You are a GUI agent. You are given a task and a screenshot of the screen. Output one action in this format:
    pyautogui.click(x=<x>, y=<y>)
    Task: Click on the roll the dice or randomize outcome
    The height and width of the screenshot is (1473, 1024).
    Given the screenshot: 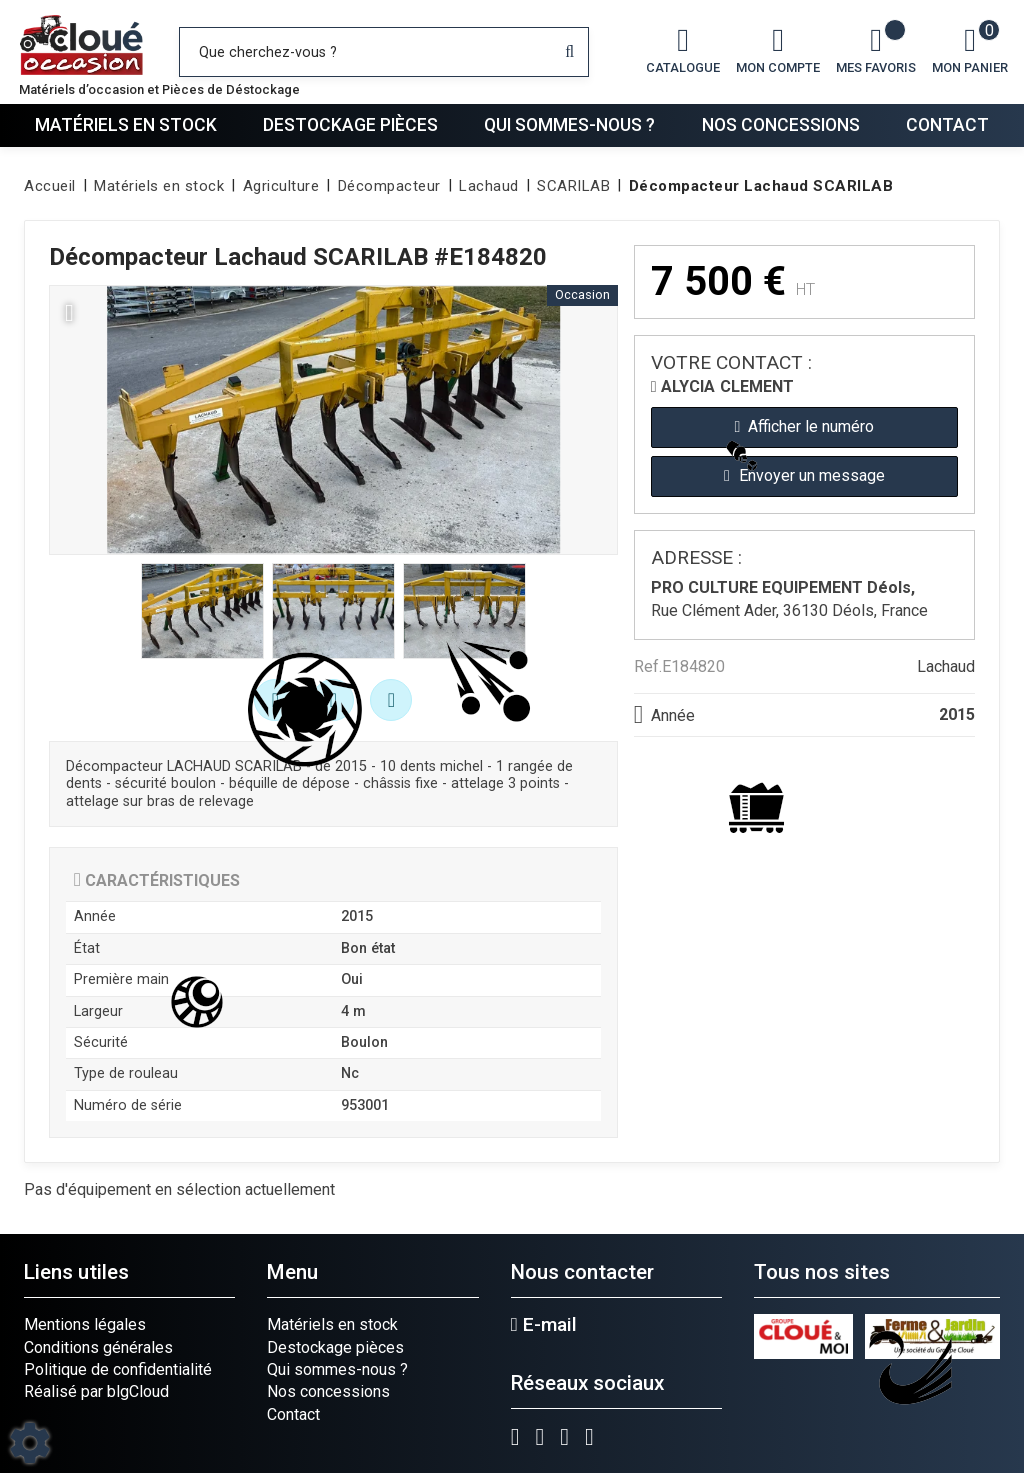 What is the action you would take?
    pyautogui.click(x=742, y=456)
    